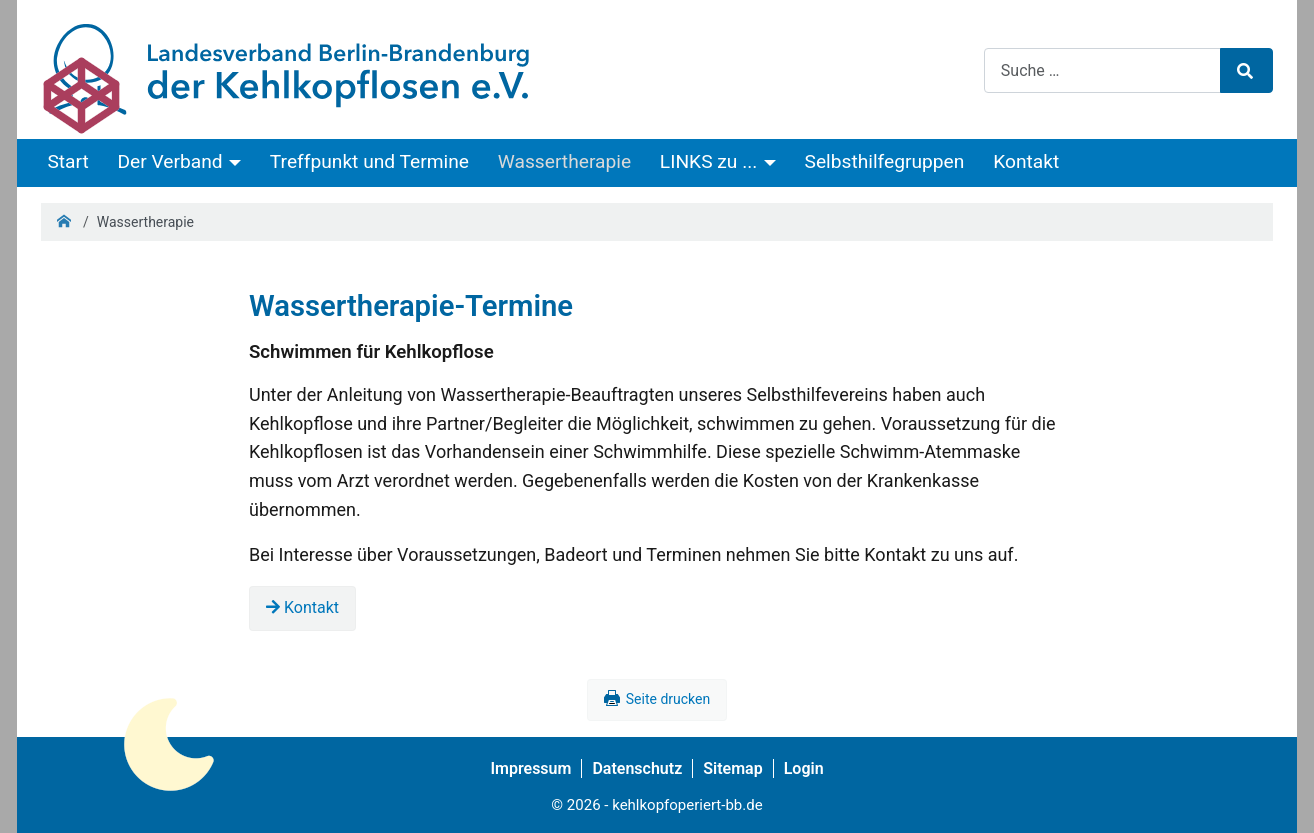  Describe the element at coordinates (170, 744) in the screenshot. I see `enable dark mode` at that location.